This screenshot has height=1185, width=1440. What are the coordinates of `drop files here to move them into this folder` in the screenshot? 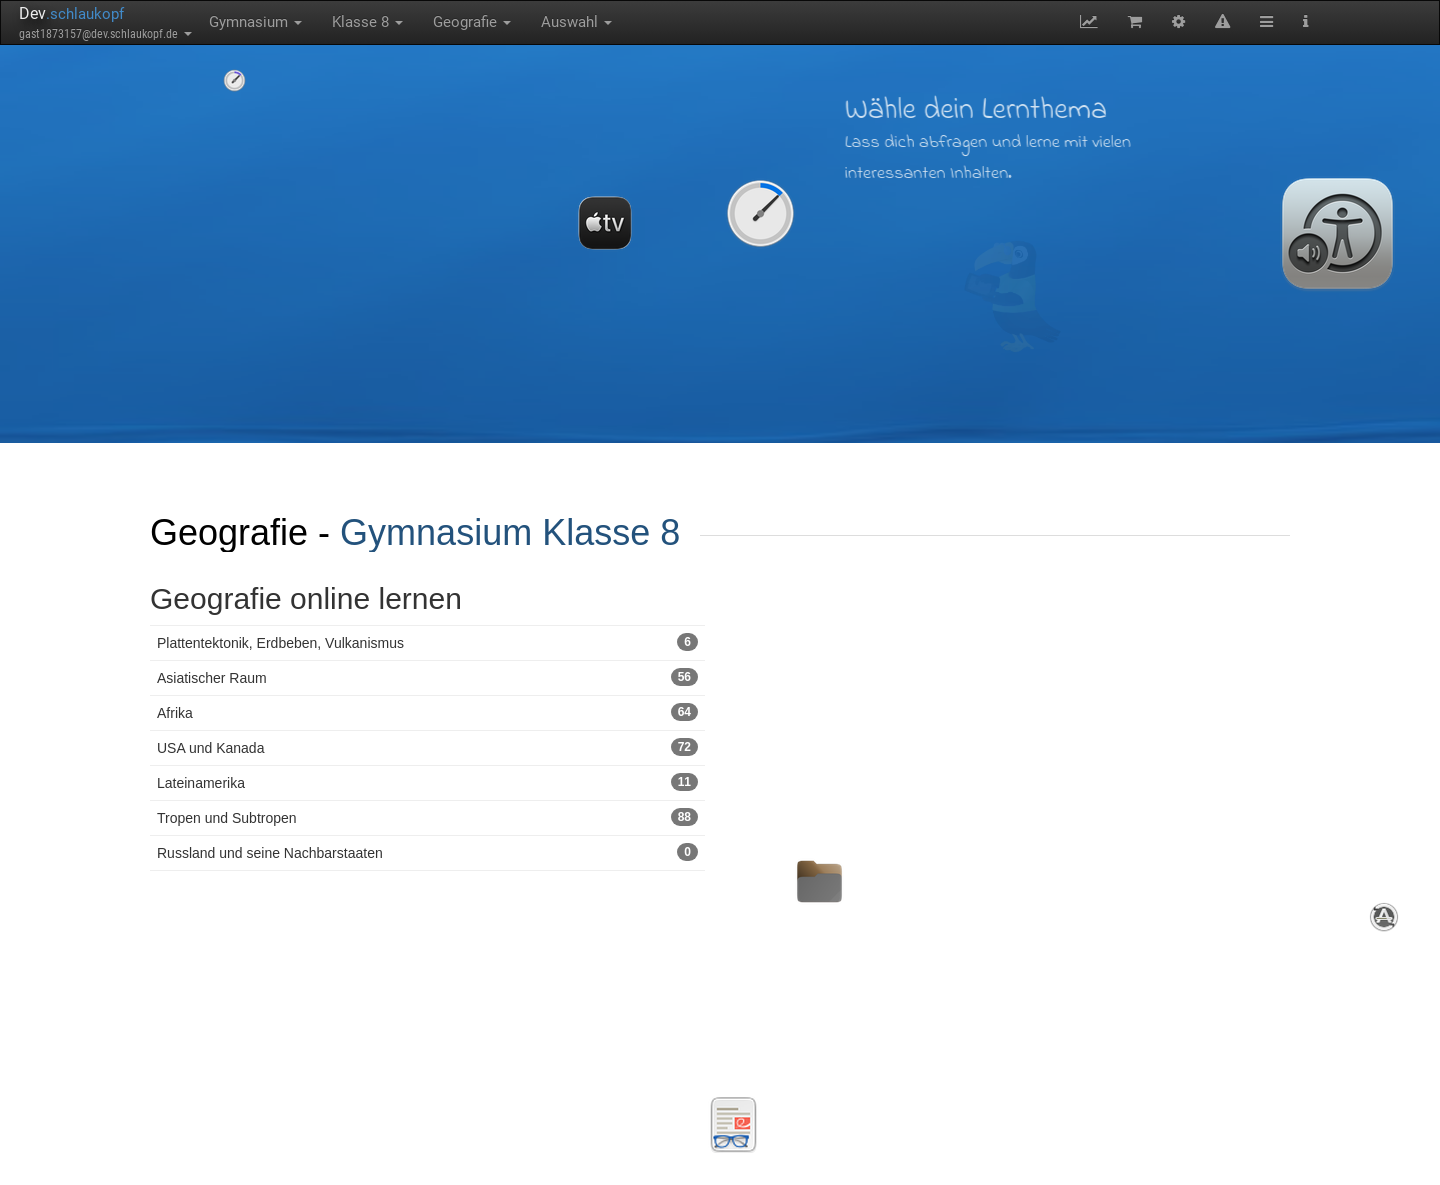 It's located at (819, 881).